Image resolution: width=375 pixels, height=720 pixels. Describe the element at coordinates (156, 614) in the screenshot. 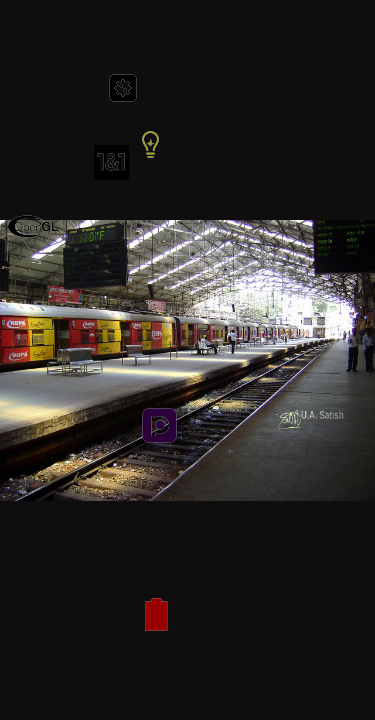

I see `indicates low battery level` at that location.